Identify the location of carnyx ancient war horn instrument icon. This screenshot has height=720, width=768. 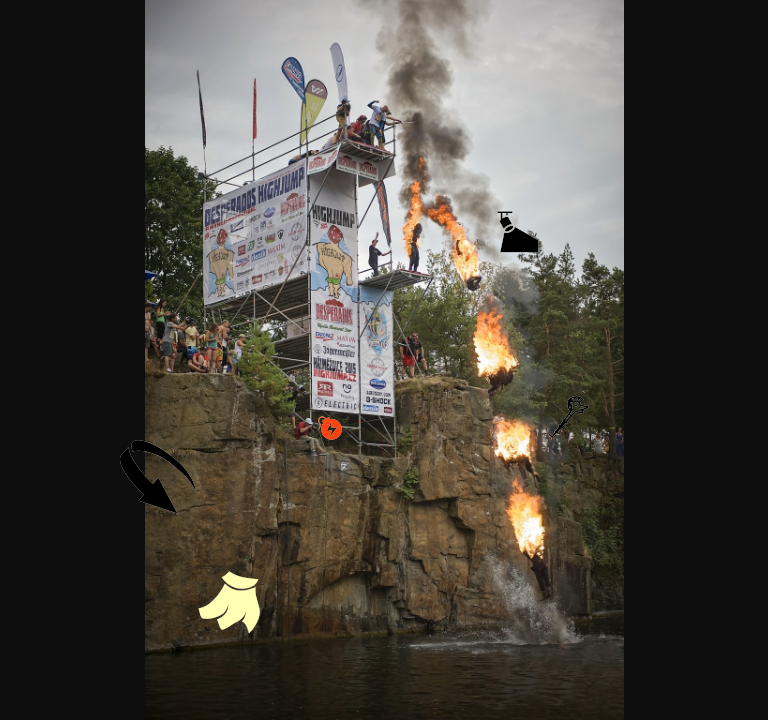
(567, 416).